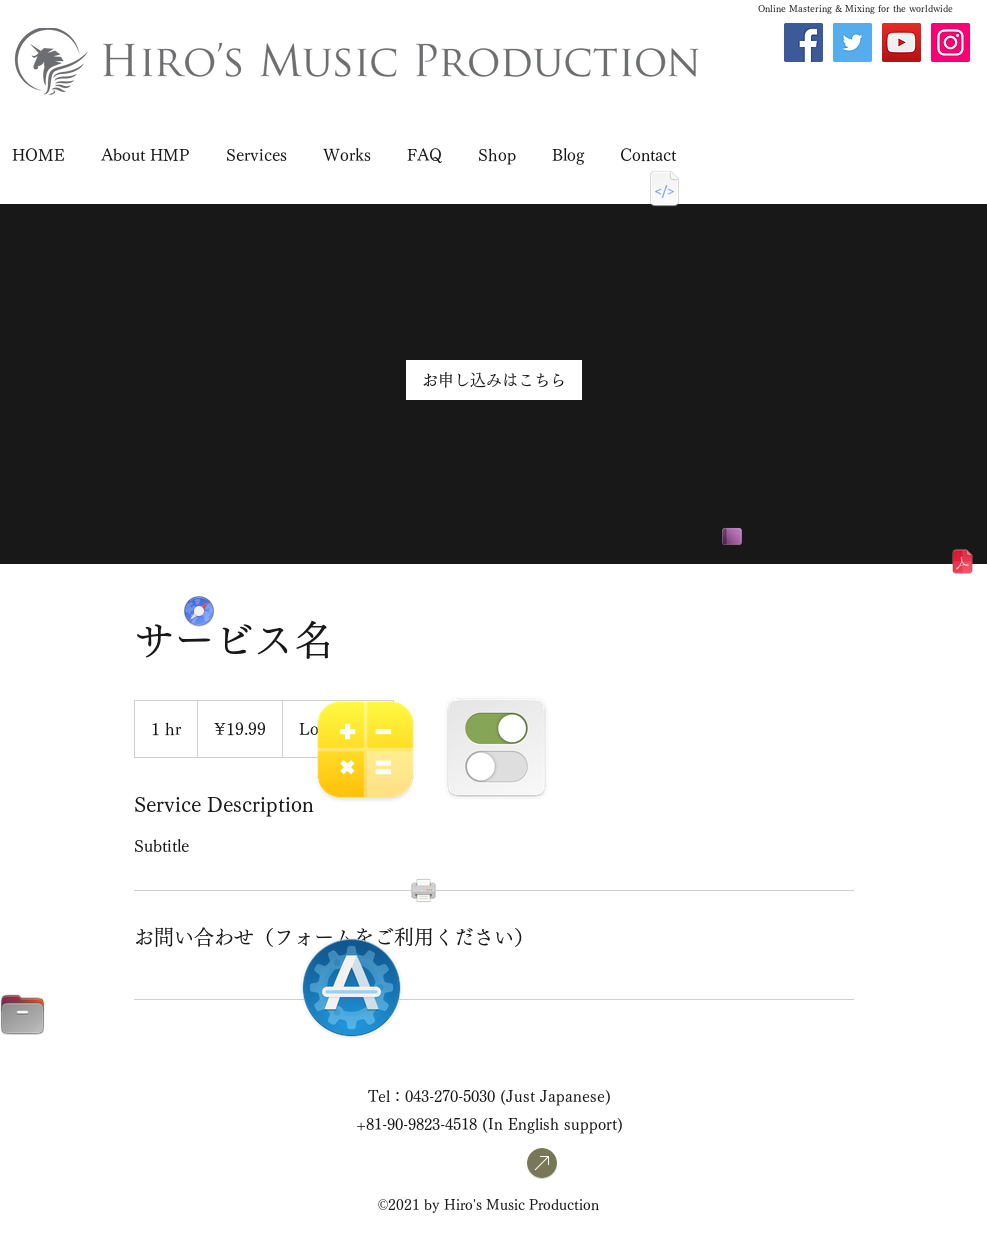 This screenshot has width=987, height=1254. What do you see at coordinates (732, 536) in the screenshot?
I see `access desktop folder` at bounding box center [732, 536].